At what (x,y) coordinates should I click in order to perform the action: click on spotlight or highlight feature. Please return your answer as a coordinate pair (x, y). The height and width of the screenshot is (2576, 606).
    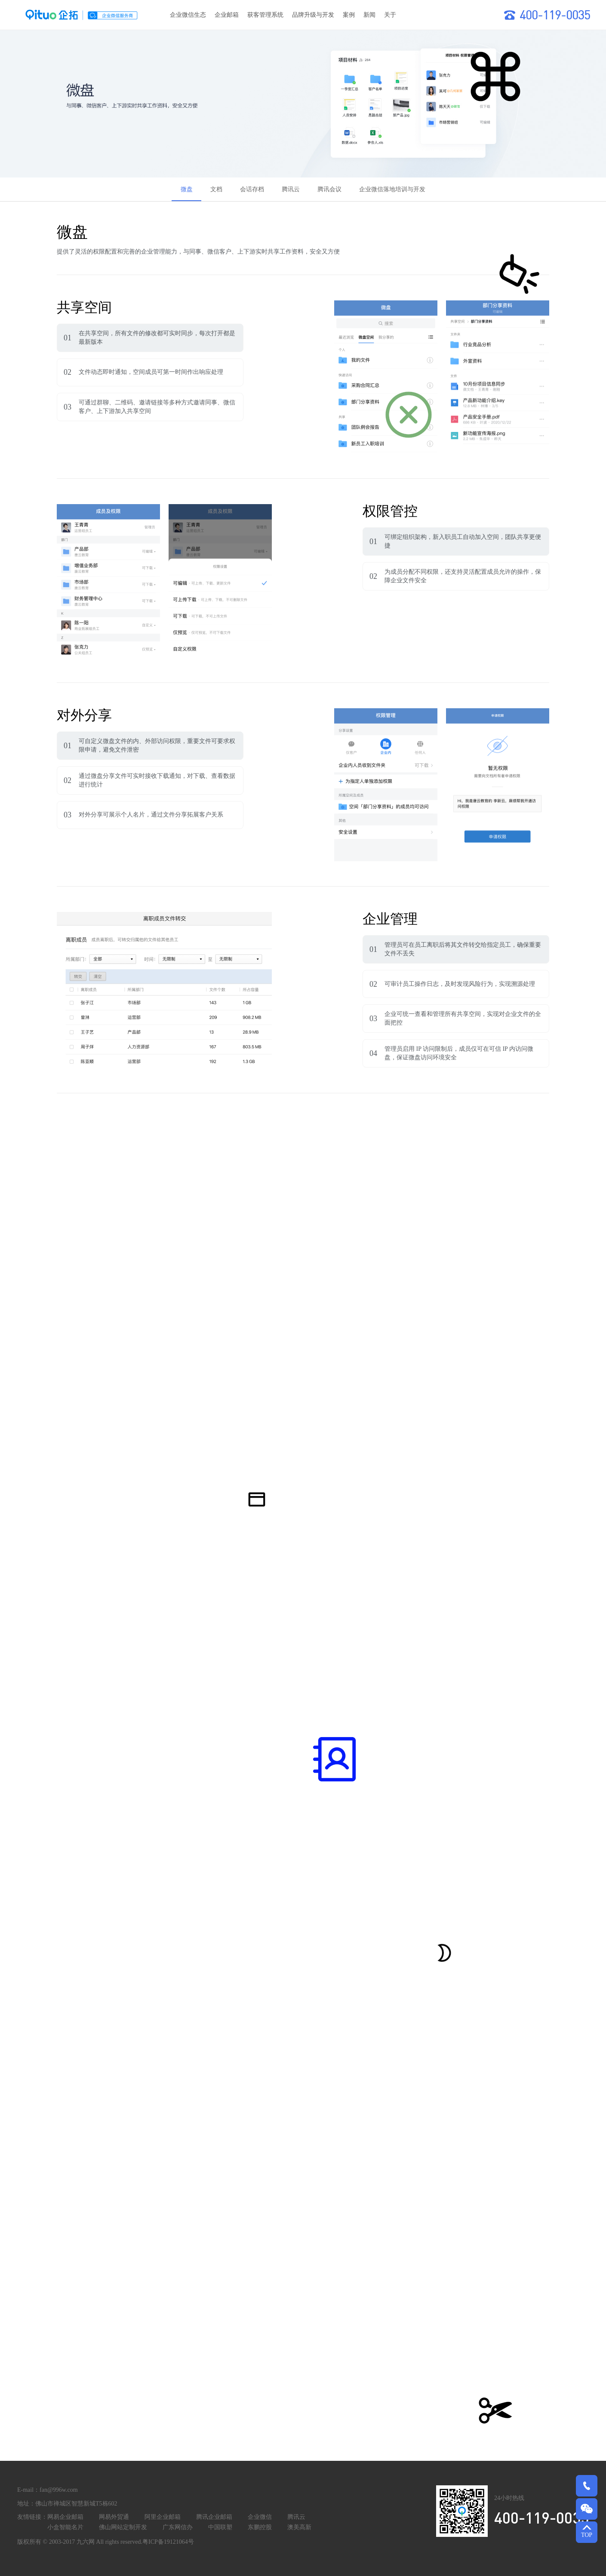
    Looking at the image, I should click on (519, 274).